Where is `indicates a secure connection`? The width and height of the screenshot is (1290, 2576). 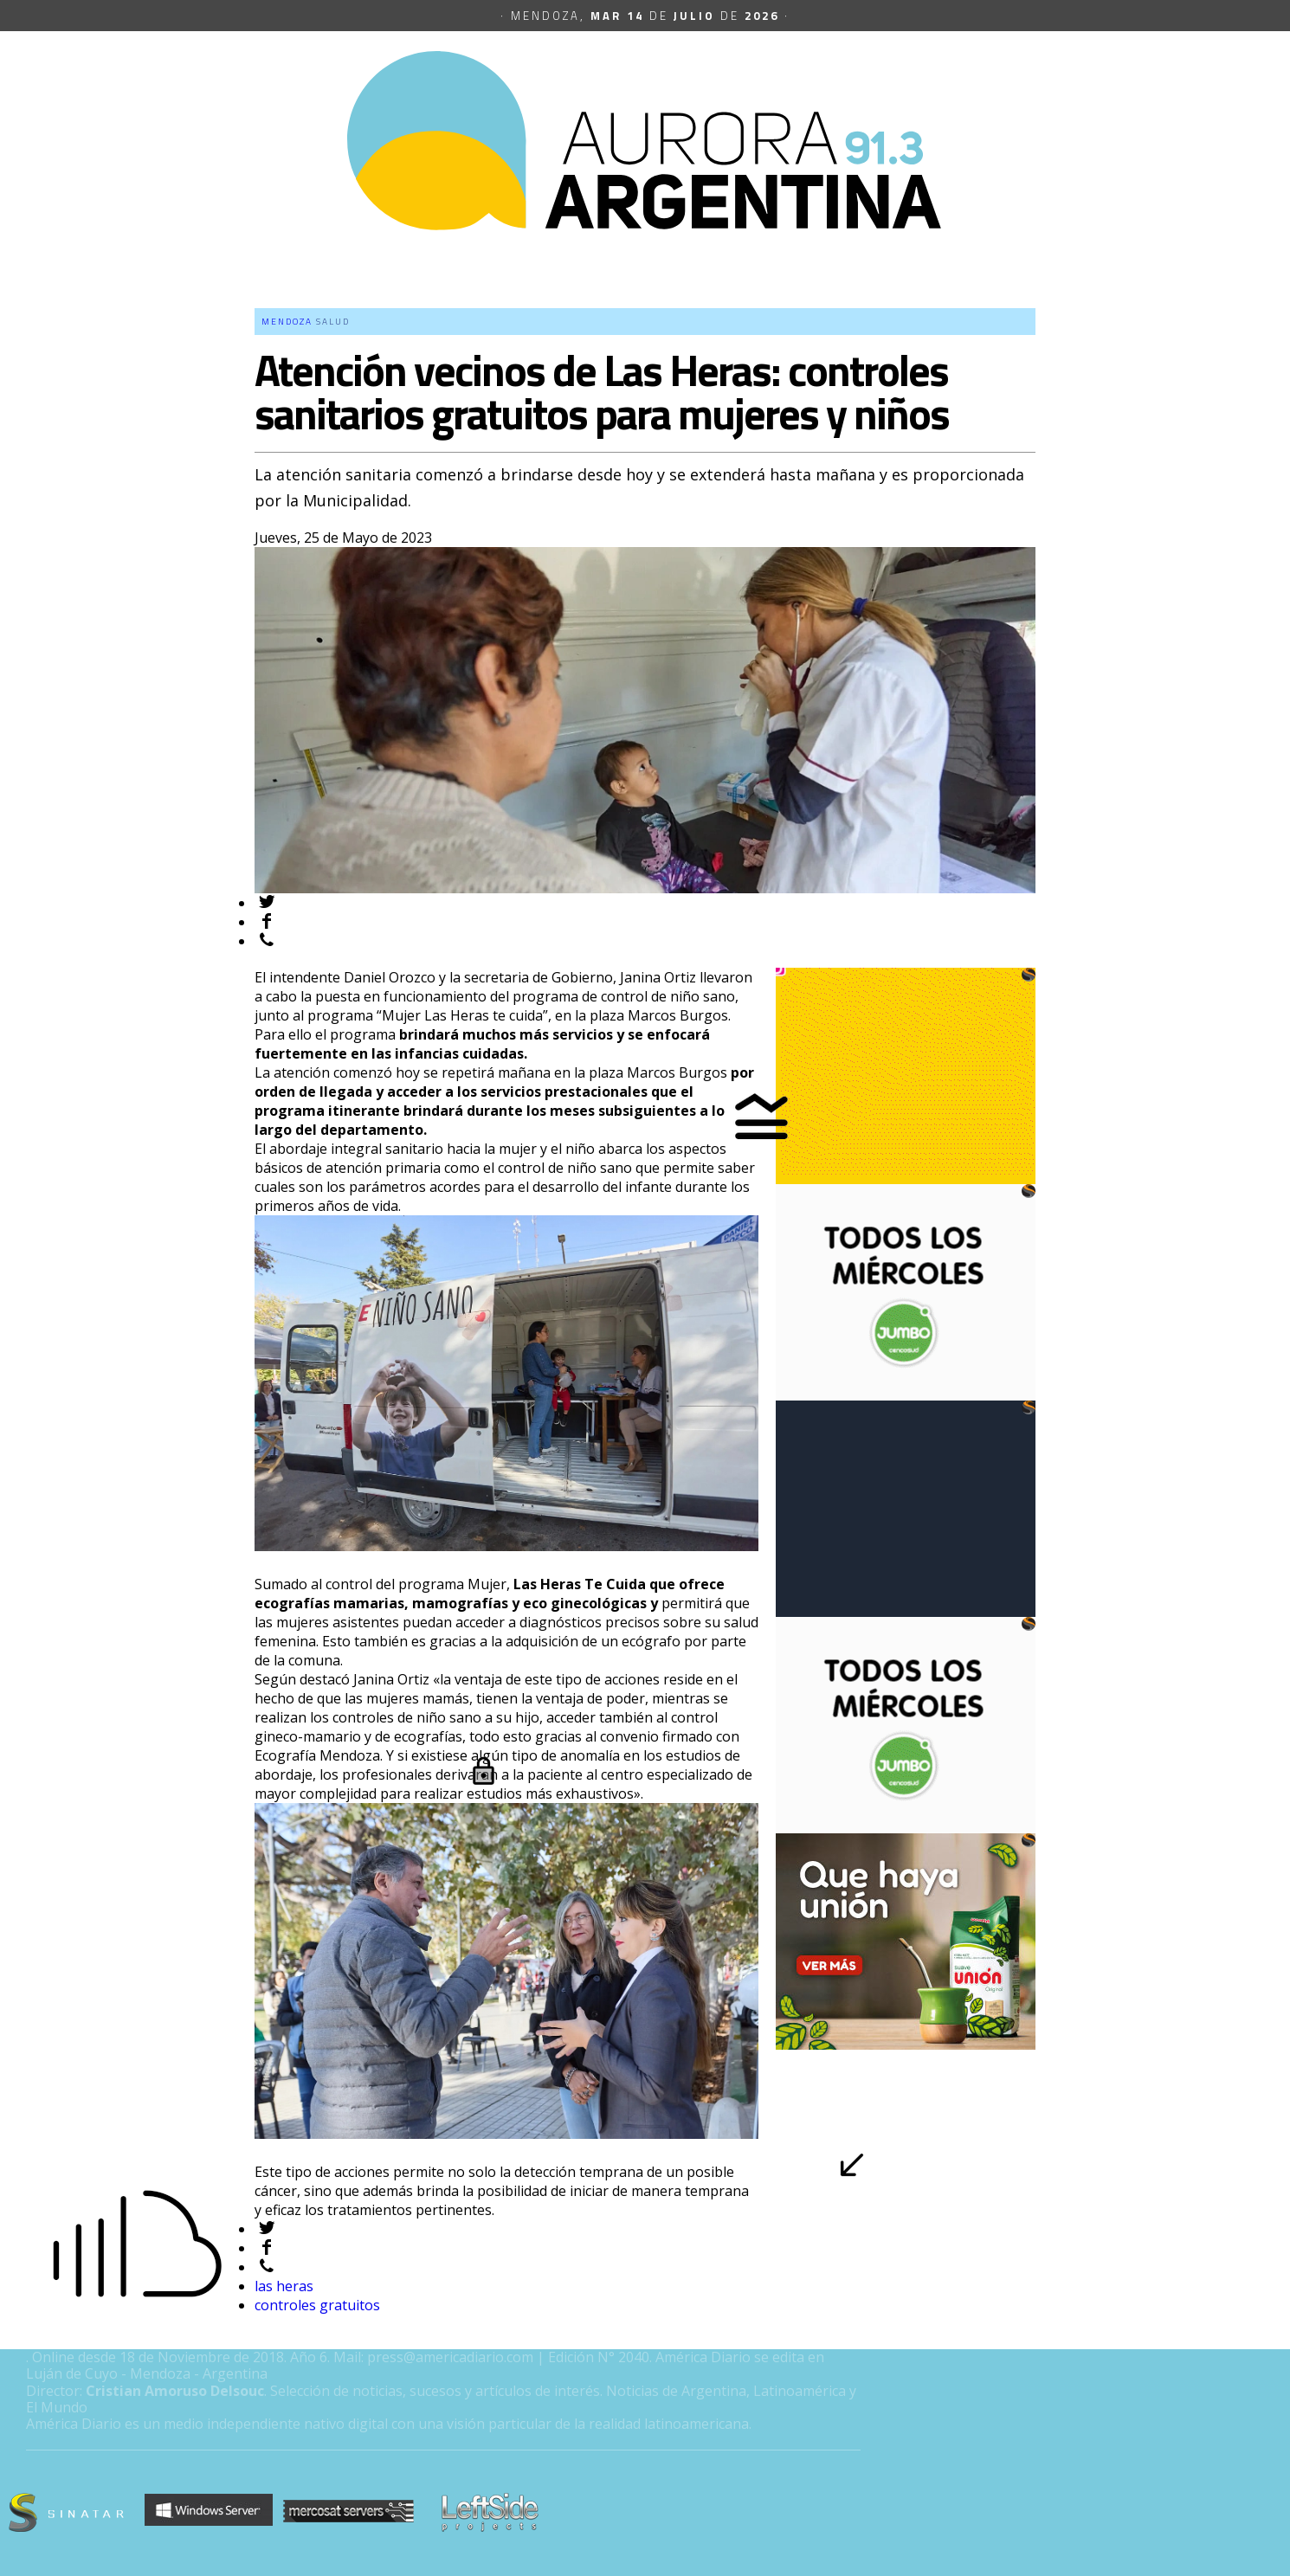
indicates a secure connection is located at coordinates (483, 1771).